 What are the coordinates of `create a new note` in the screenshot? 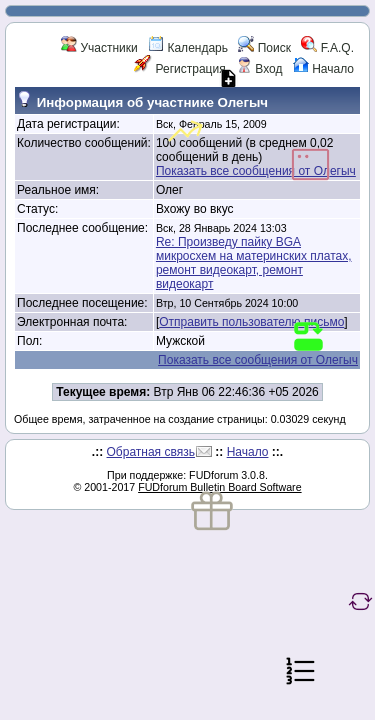 It's located at (228, 78).